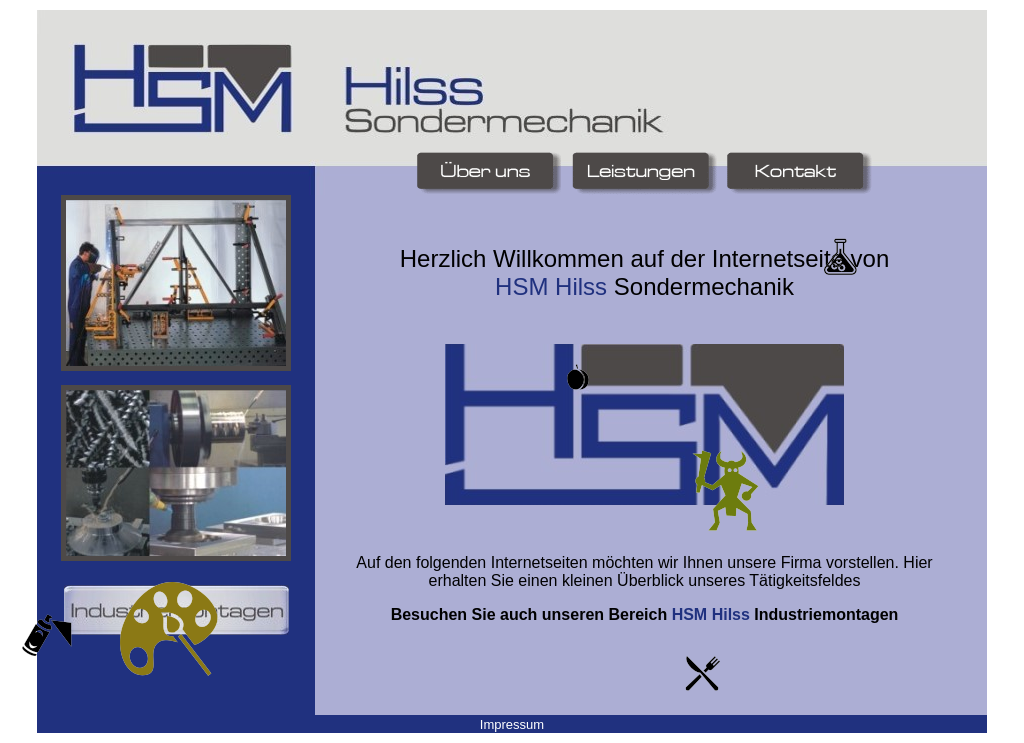 Image resolution: width=1024 pixels, height=743 pixels. Describe the element at coordinates (703, 673) in the screenshot. I see `find nearby restaurants or dining options` at that location.